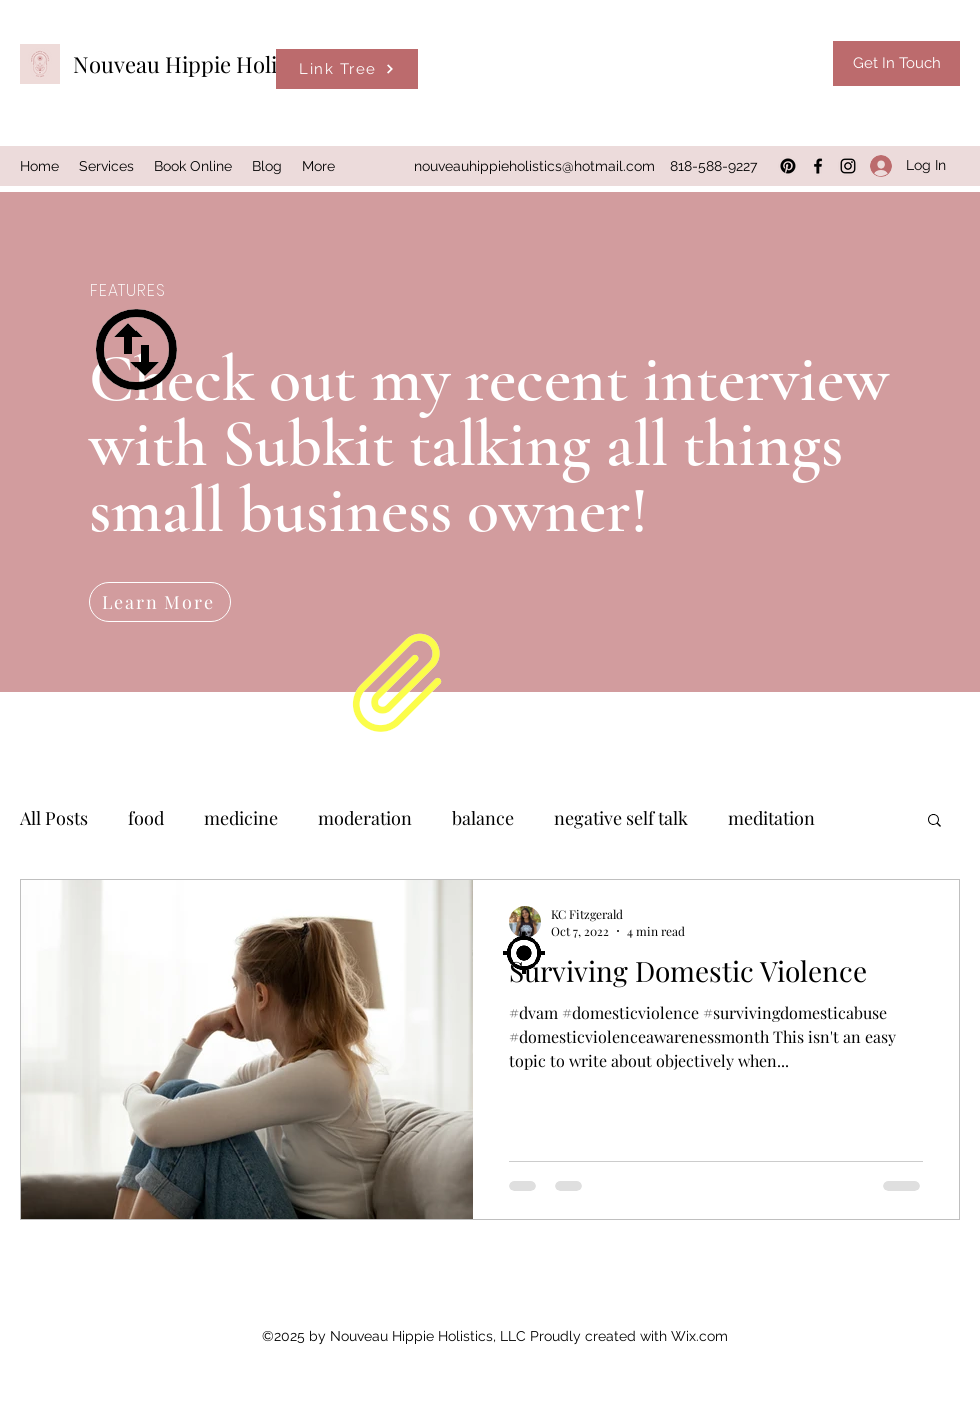 Image resolution: width=980 pixels, height=1422 pixels. What do you see at coordinates (524, 953) in the screenshot?
I see `indicates GPS location is locked and active` at bounding box center [524, 953].